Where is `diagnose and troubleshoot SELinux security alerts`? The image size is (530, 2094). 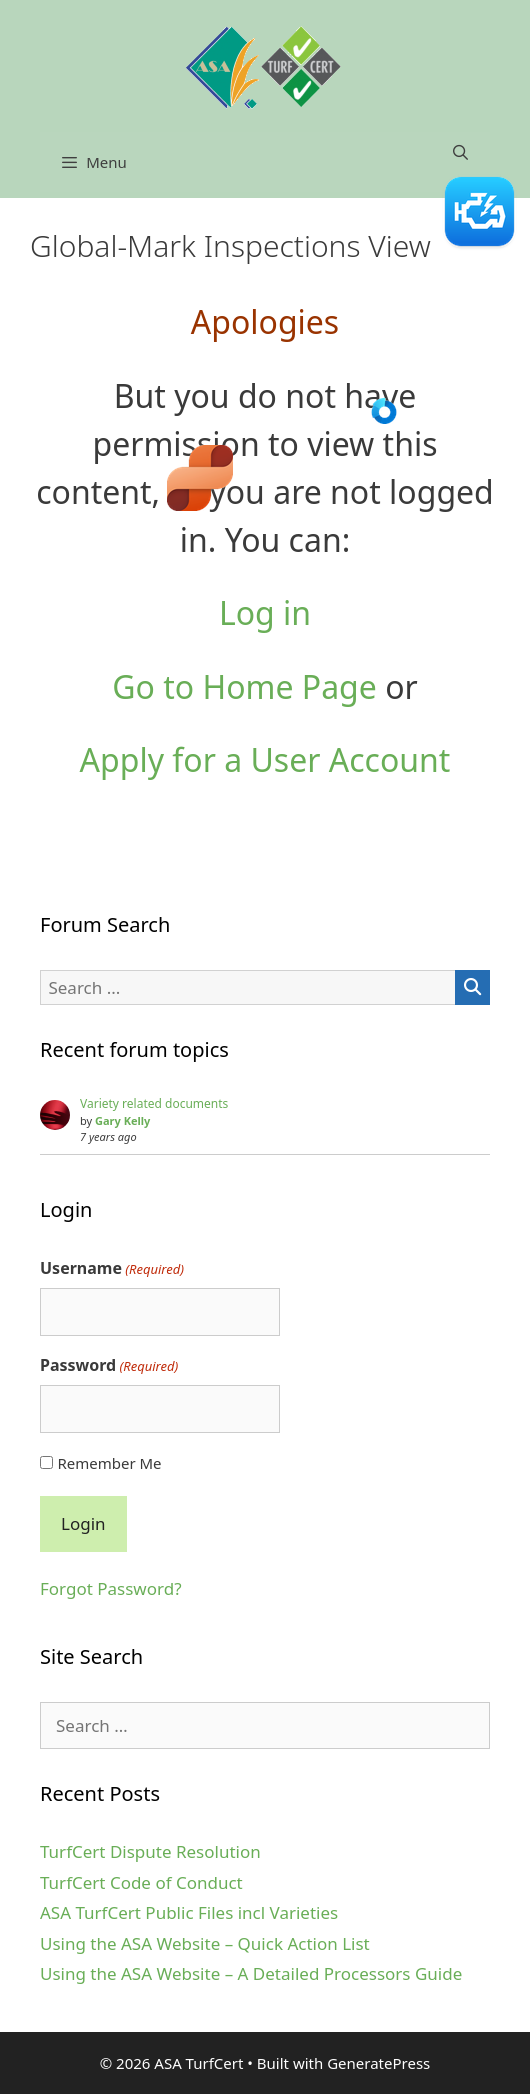 diagnose and troubleshoot SELinux security alerts is located at coordinates (479, 211).